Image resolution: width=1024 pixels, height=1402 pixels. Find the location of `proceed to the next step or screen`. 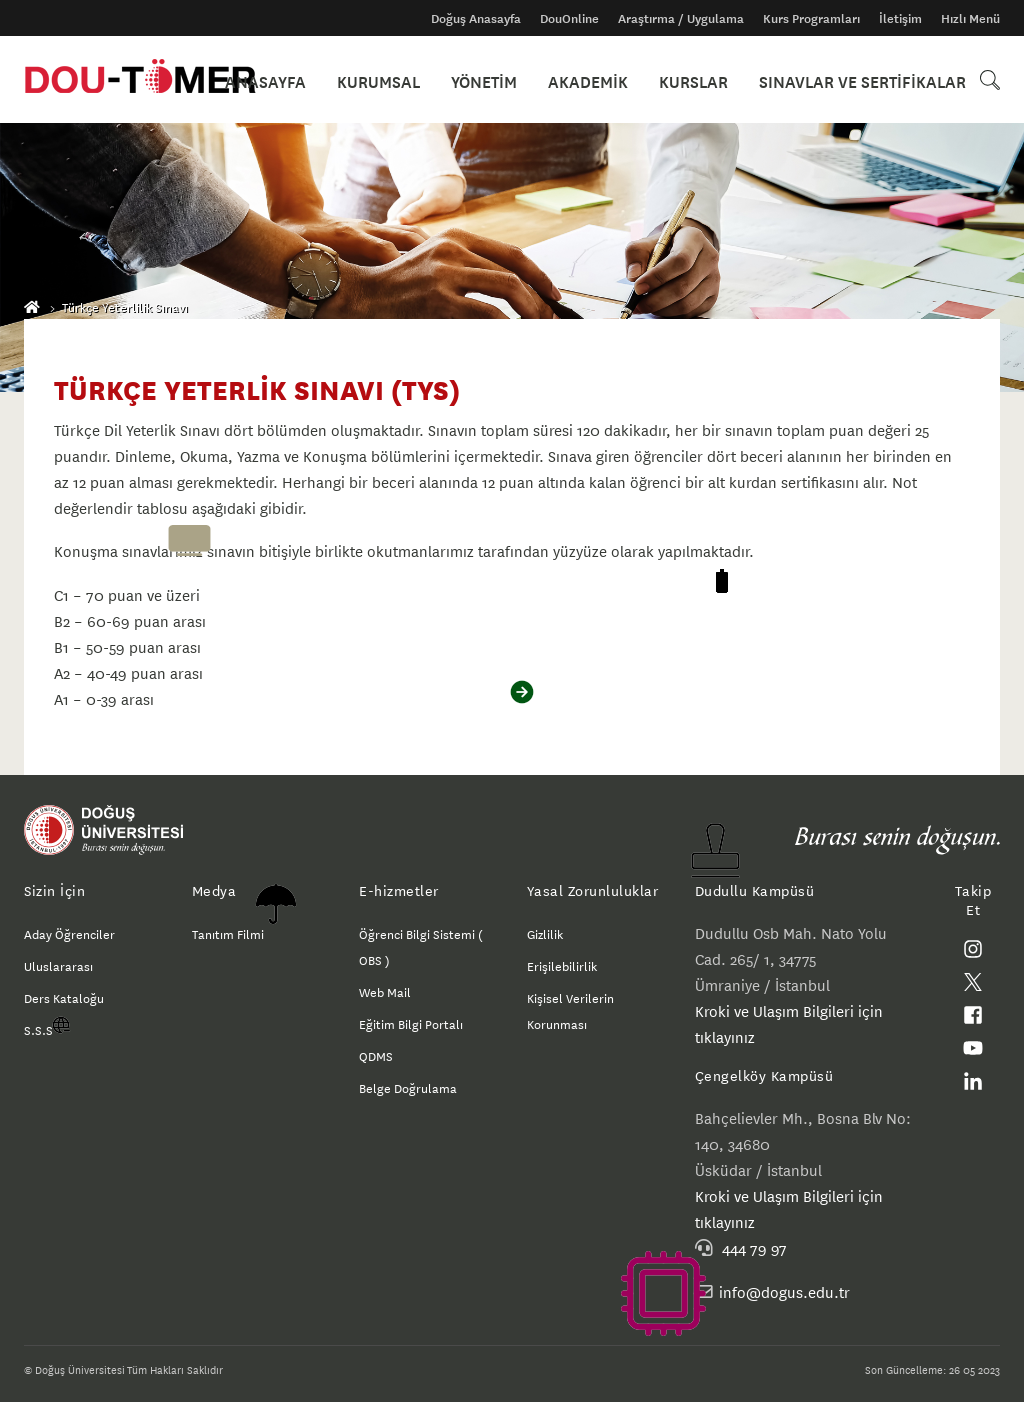

proceed to the next step or screen is located at coordinates (522, 692).